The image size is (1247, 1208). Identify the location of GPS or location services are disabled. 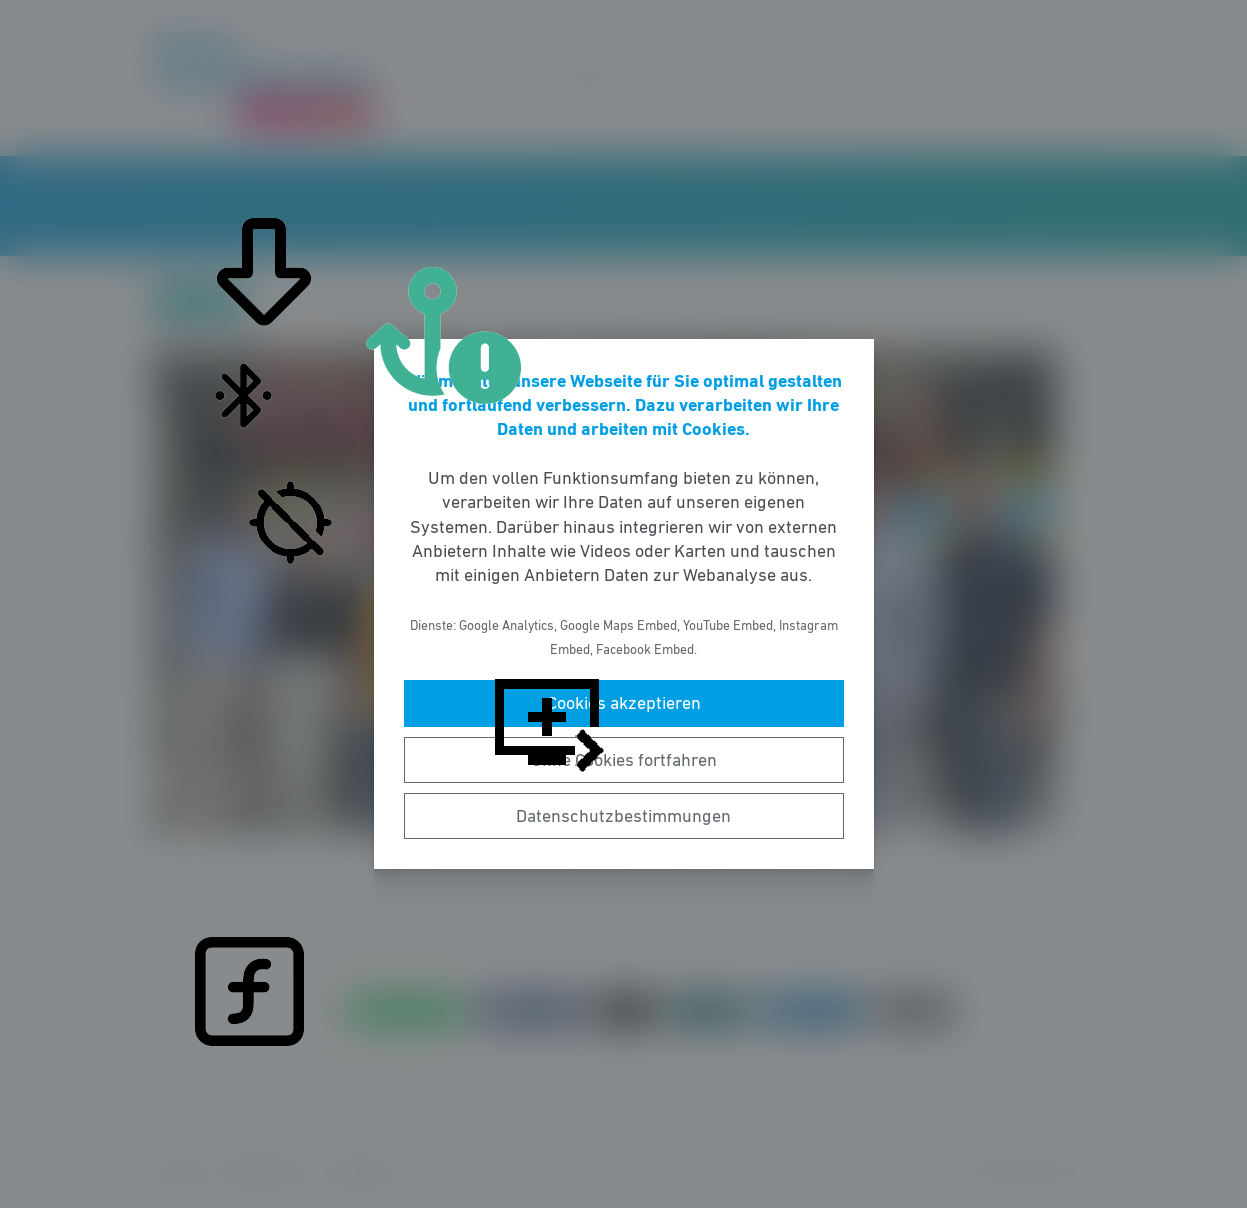
(290, 522).